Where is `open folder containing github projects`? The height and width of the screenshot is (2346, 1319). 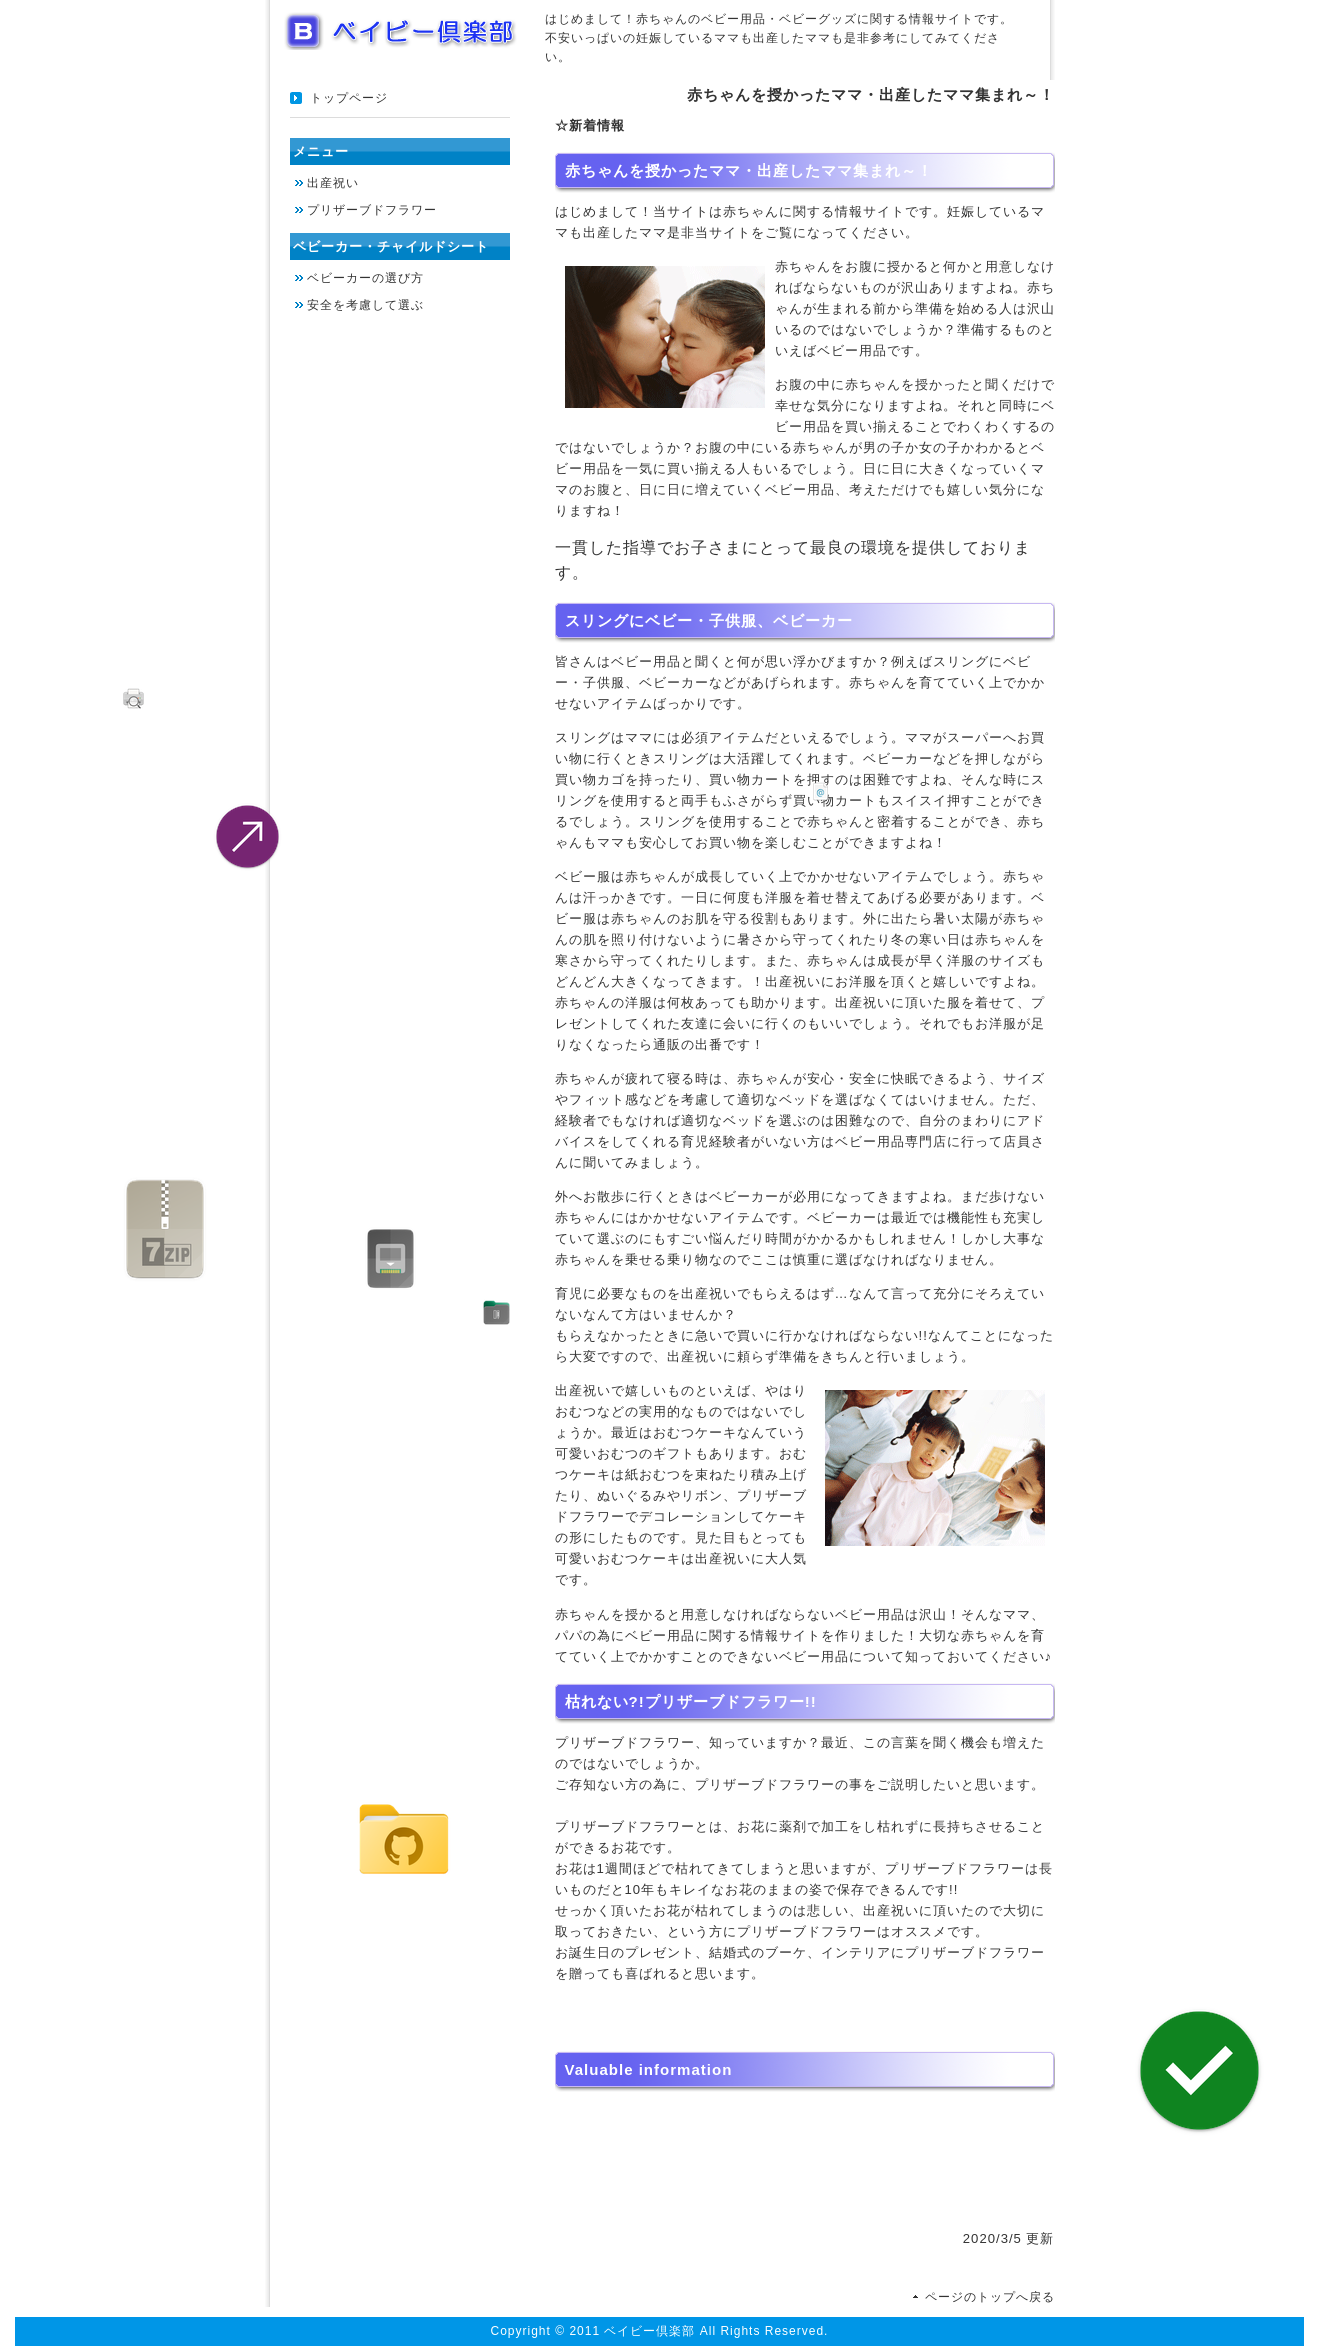 open folder containing github projects is located at coordinates (403, 1841).